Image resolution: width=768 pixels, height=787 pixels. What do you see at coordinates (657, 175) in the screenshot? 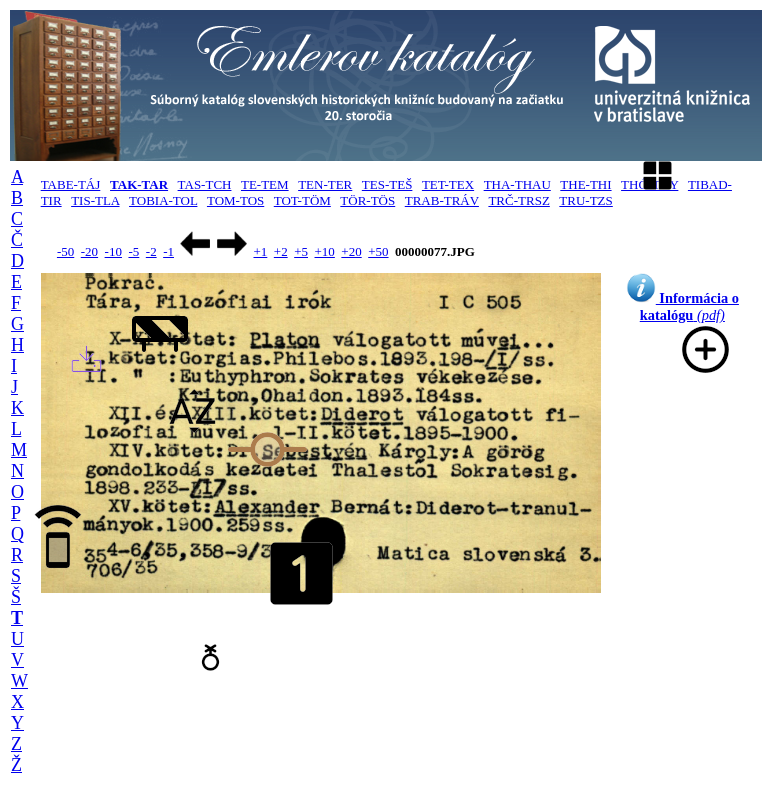
I see `view items in grid layout` at bounding box center [657, 175].